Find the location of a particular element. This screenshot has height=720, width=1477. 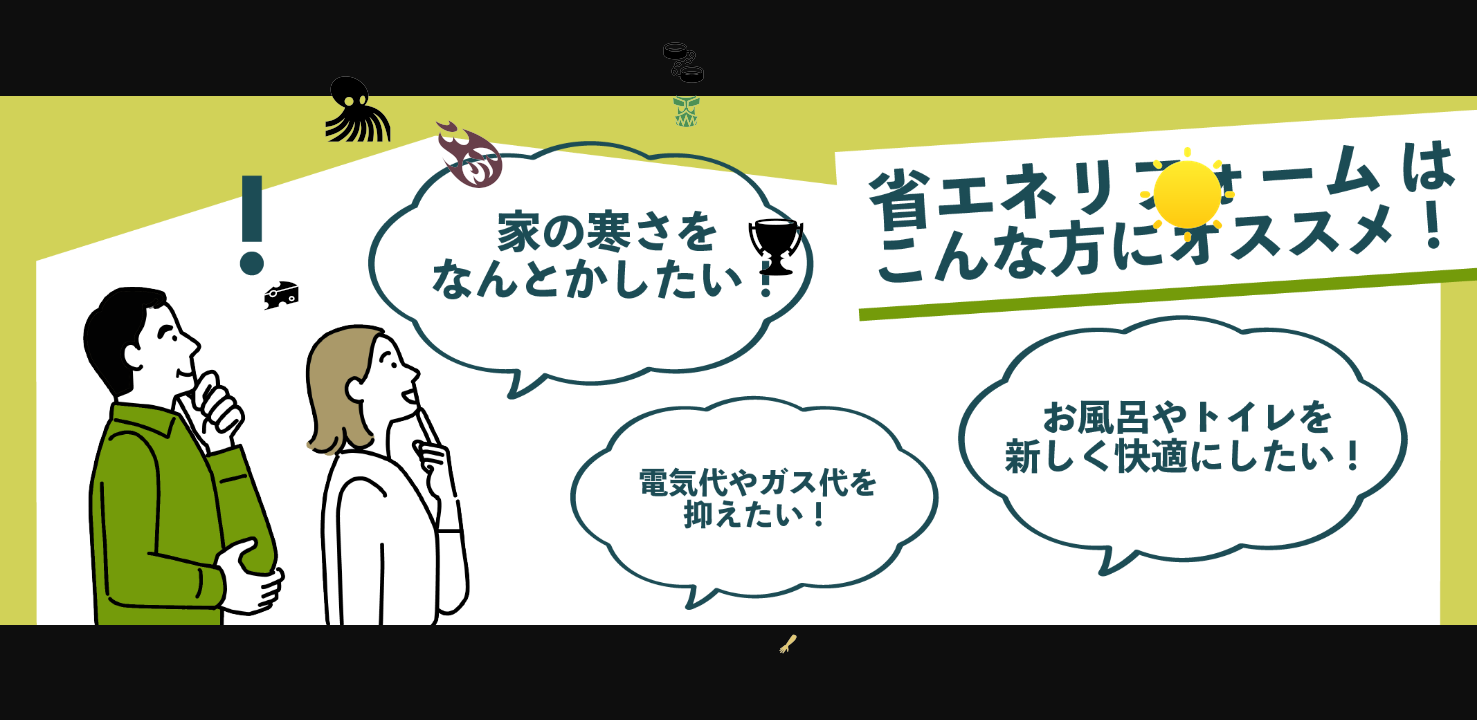

cheese or dairy food item in a game inventory is located at coordinates (281, 296).